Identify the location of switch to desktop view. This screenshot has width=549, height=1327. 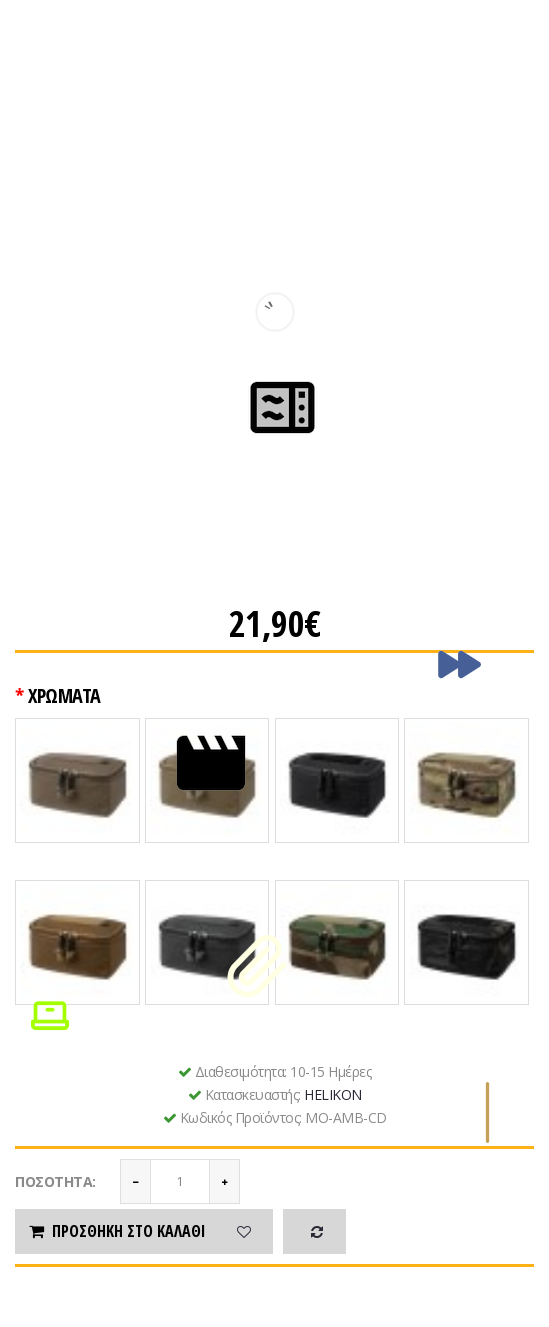
(50, 1015).